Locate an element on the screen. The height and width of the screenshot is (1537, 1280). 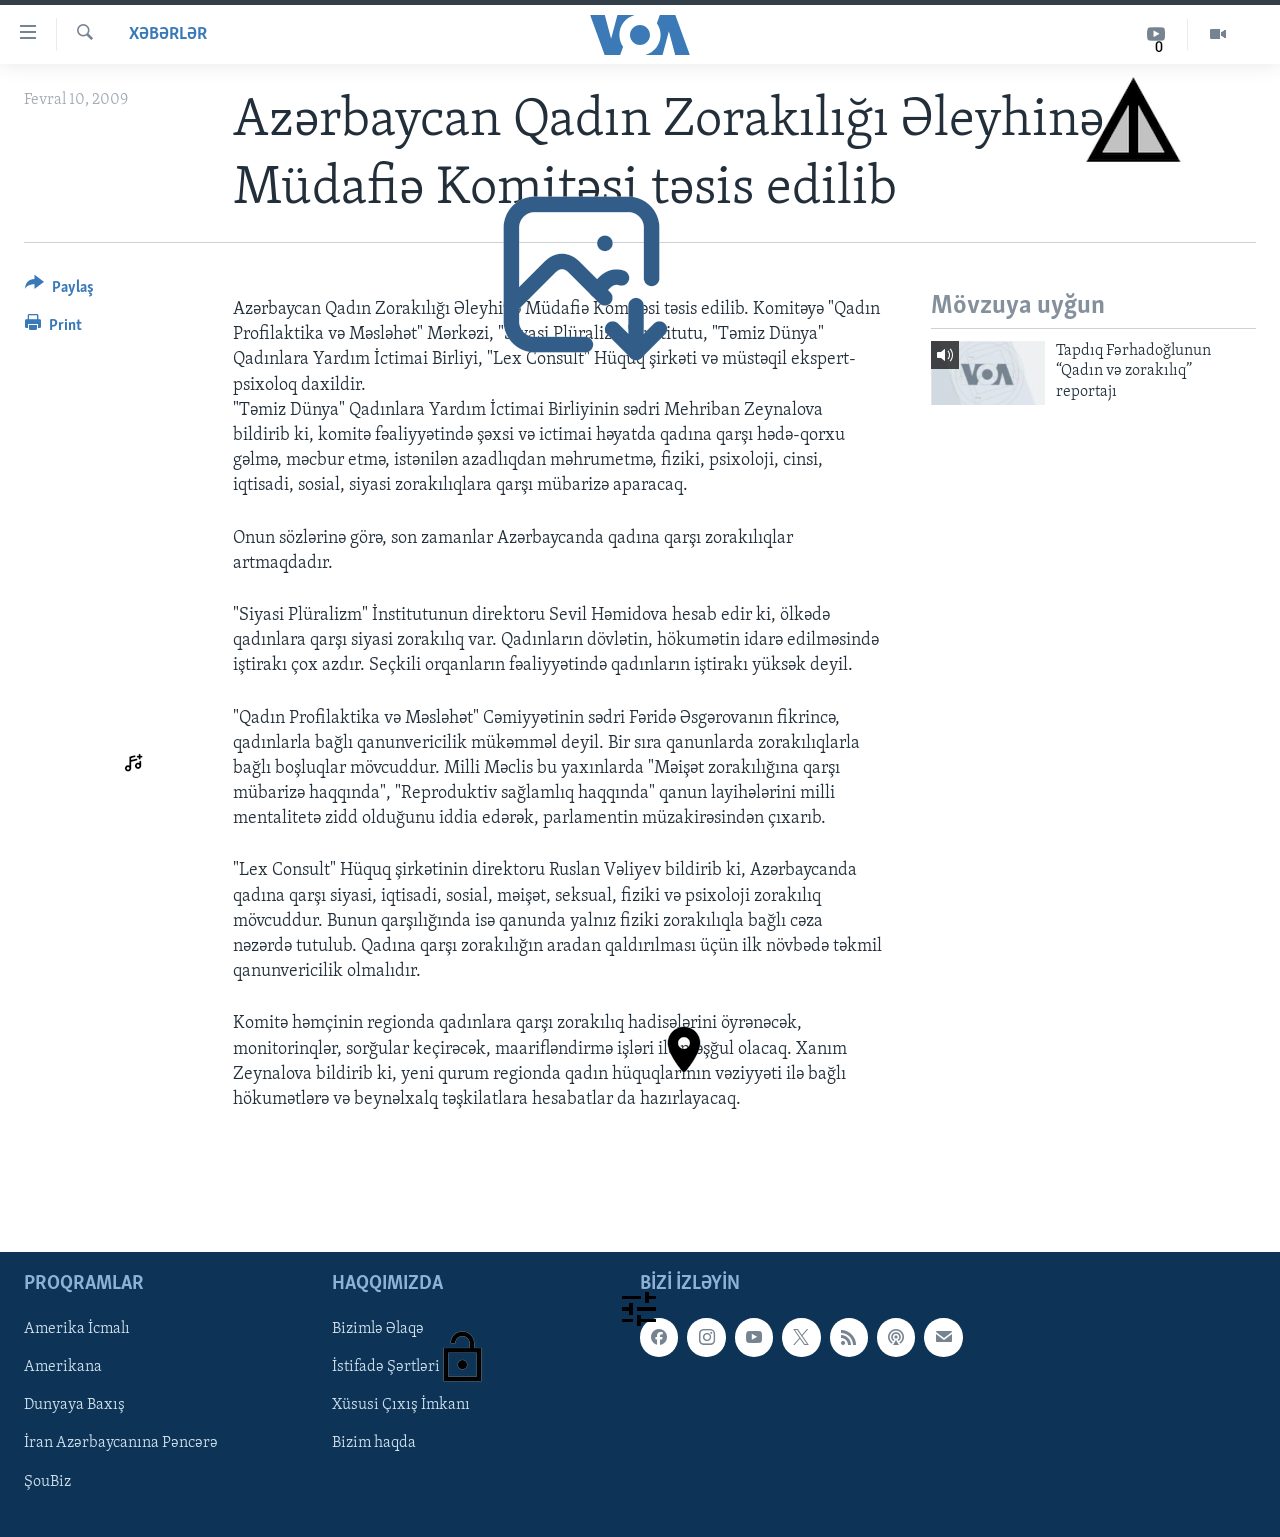
download image to device is located at coordinates (581, 274).